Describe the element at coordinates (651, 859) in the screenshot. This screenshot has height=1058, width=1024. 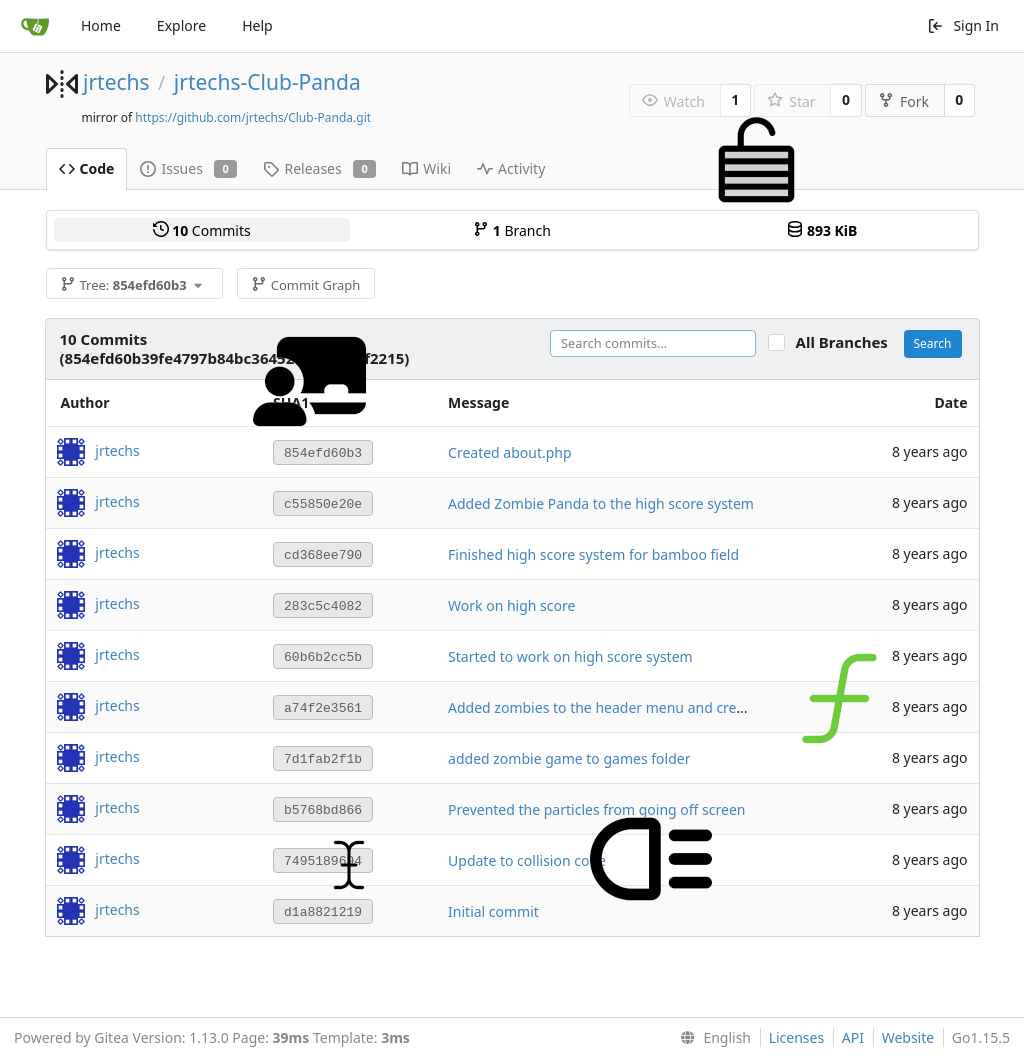
I see `toggle vehicle headlights on or off` at that location.